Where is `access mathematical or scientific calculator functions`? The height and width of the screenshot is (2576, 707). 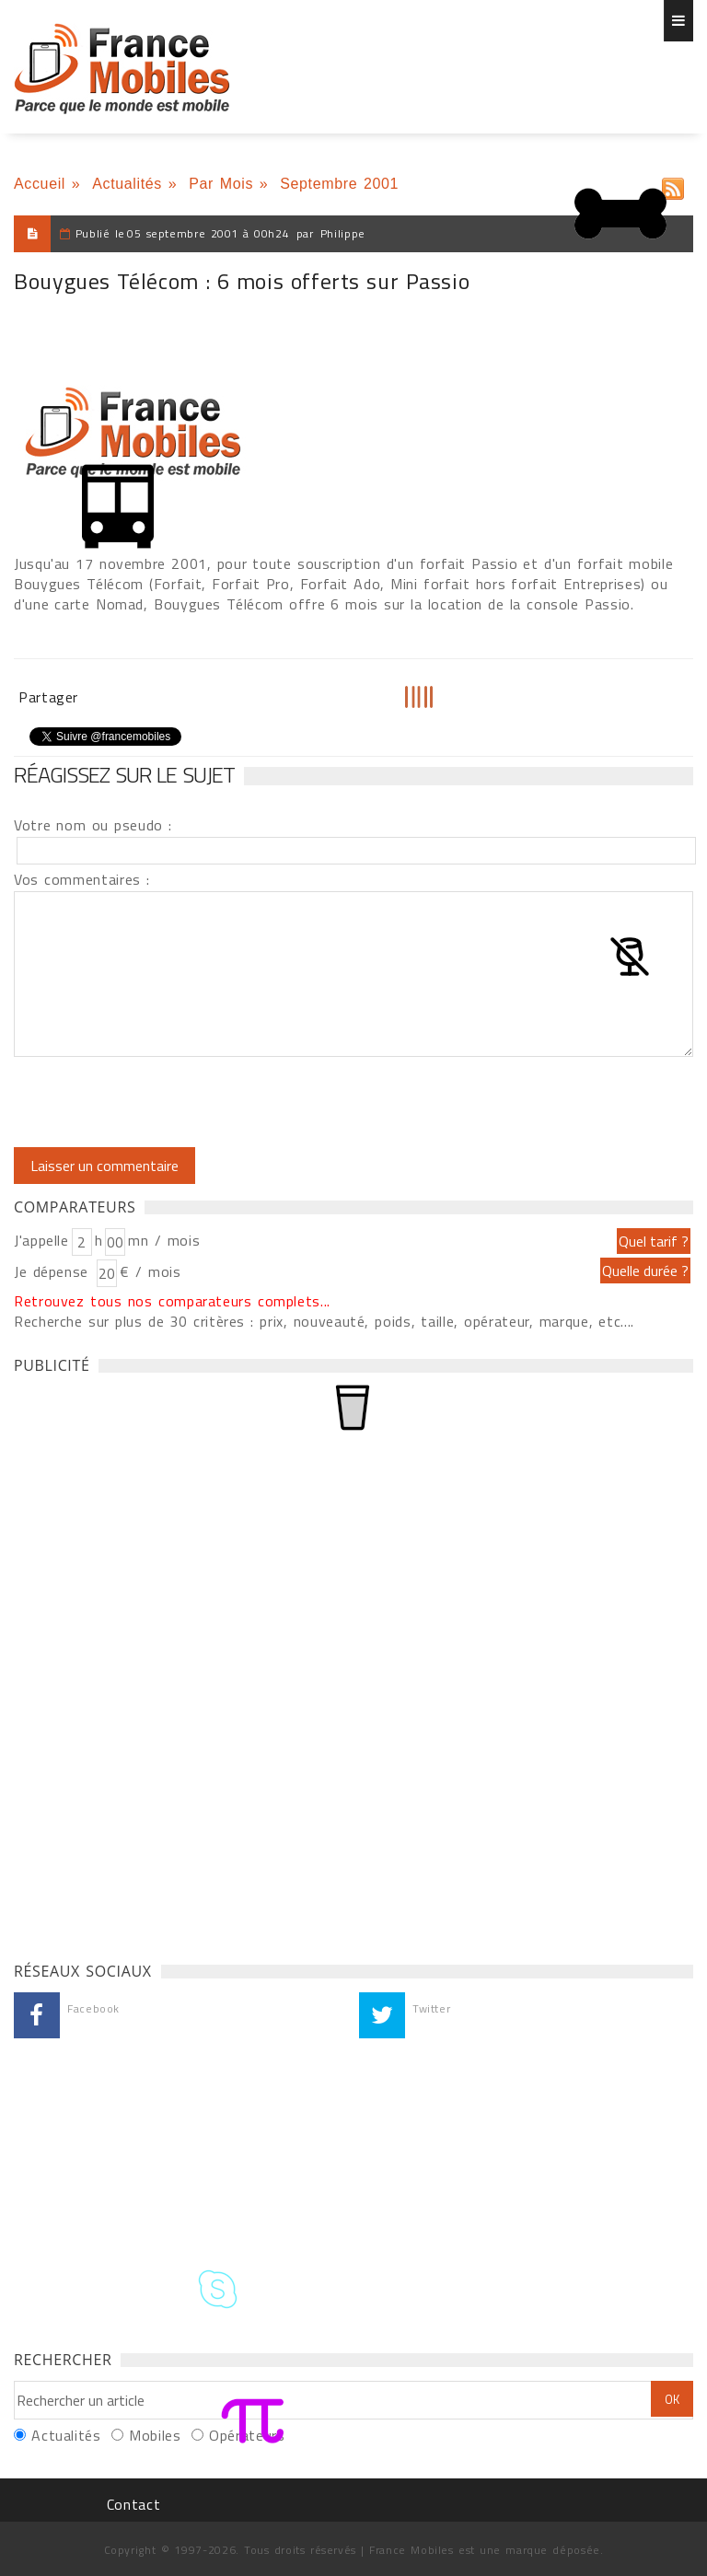 access mathematical or scientific calculator functions is located at coordinates (253, 2419).